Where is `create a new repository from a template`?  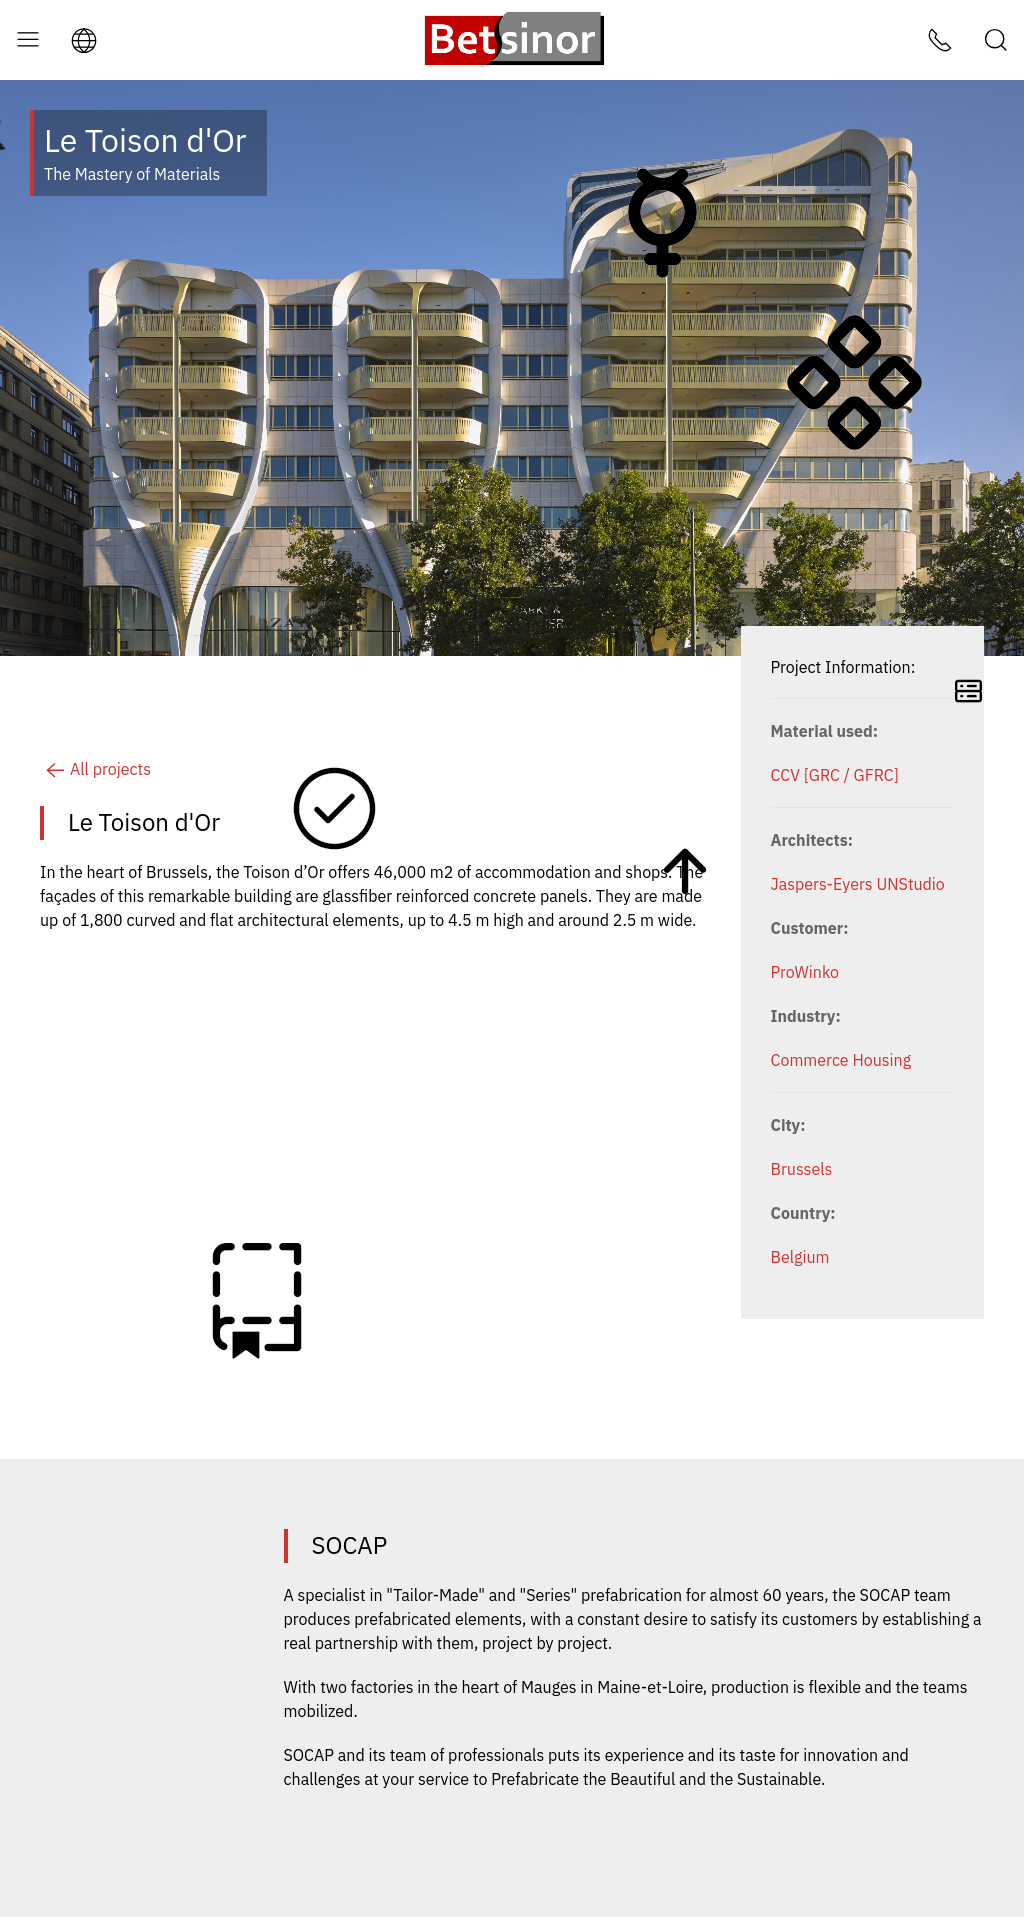 create a new repository from a template is located at coordinates (257, 1302).